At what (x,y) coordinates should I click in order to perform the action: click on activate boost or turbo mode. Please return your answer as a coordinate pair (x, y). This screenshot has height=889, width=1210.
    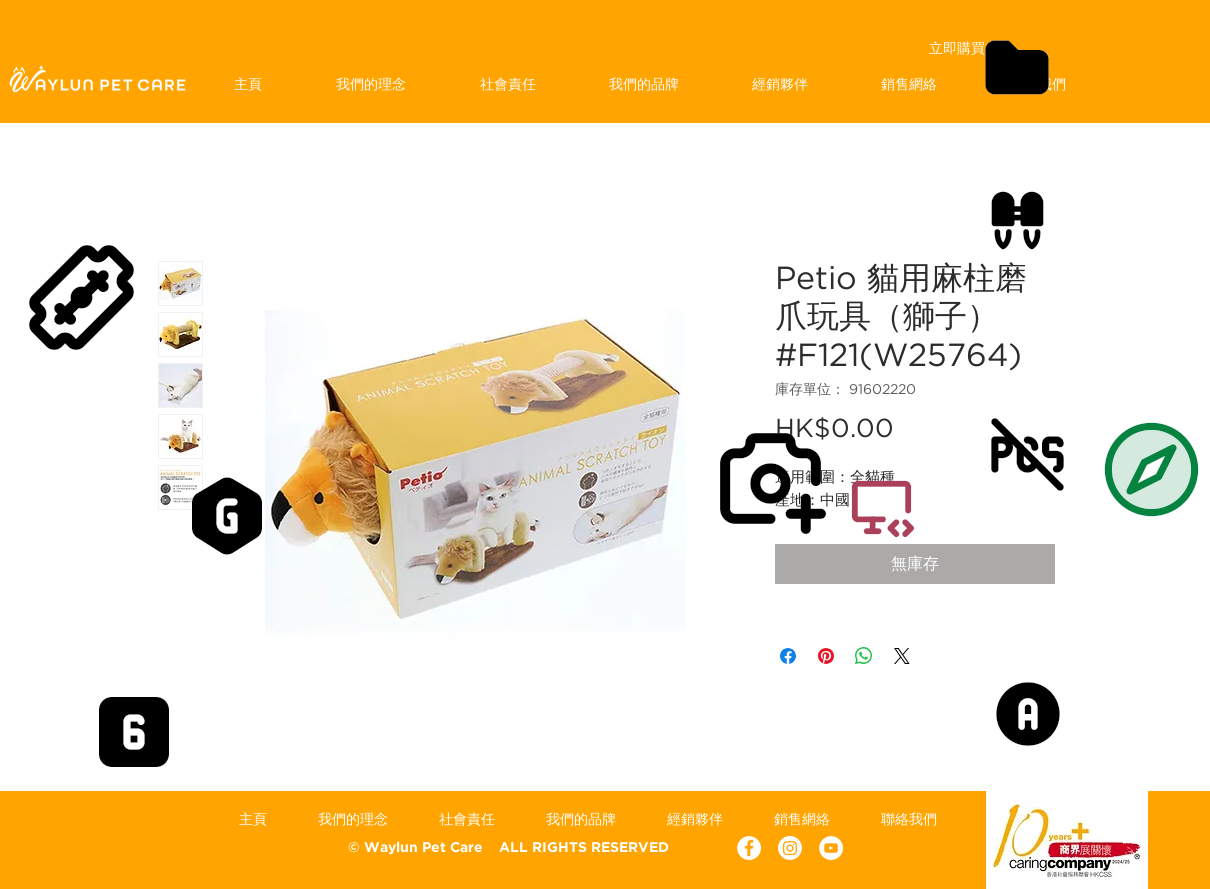
    Looking at the image, I should click on (1017, 220).